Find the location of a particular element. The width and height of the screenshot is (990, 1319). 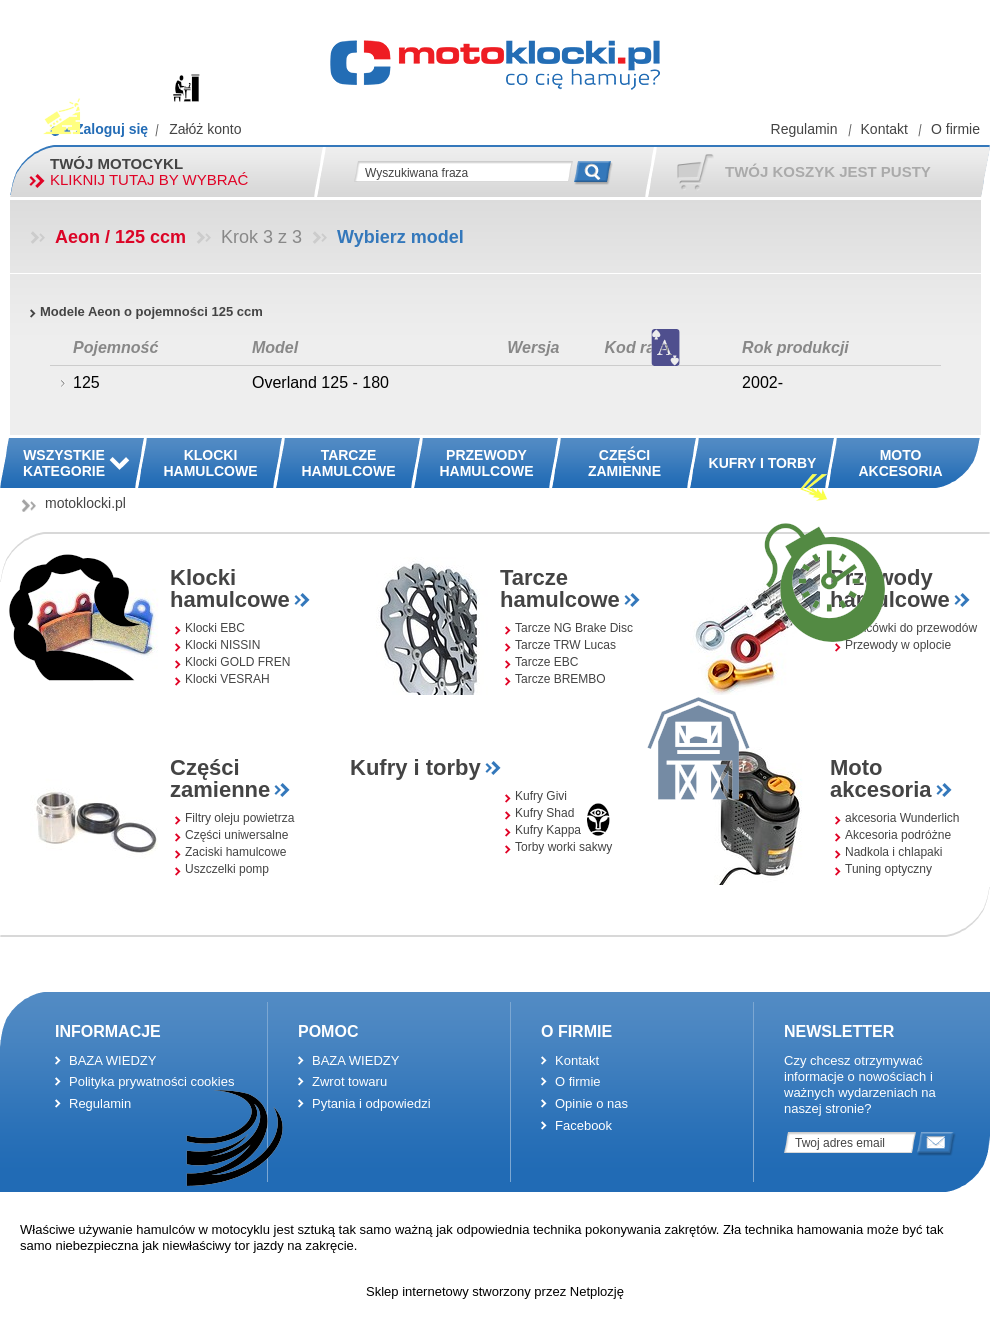

access piano or keyboard lessons is located at coordinates (186, 87).